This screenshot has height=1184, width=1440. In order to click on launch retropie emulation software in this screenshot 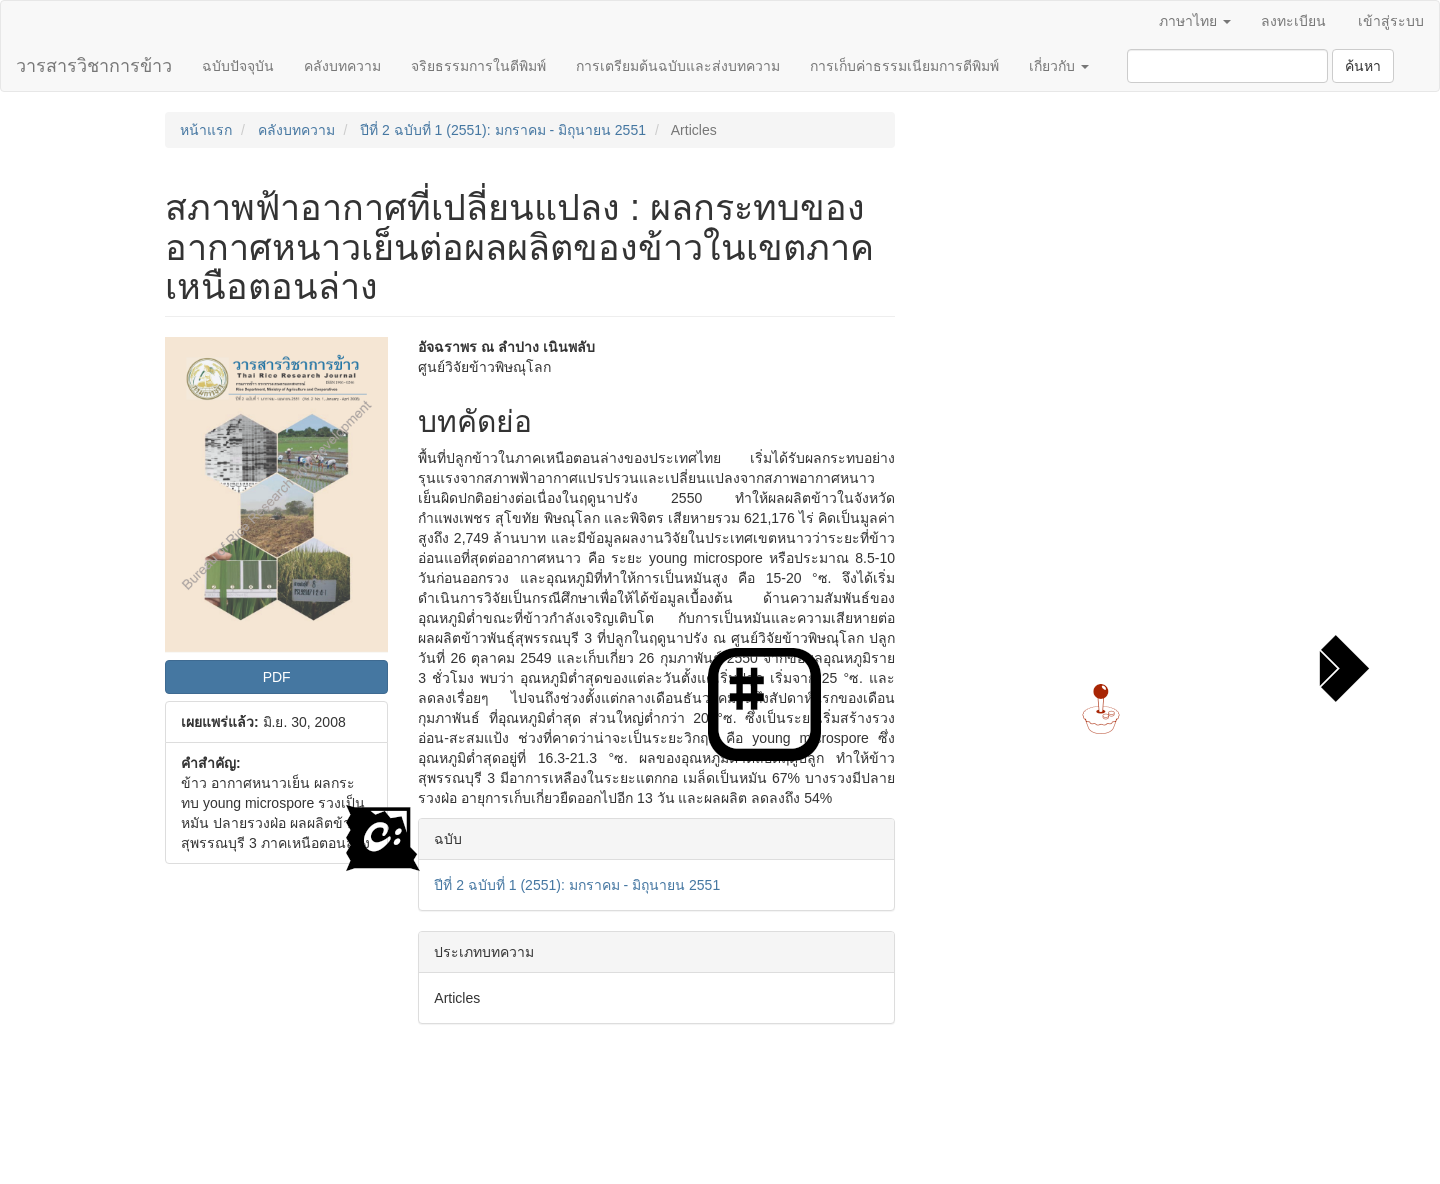, I will do `click(1101, 709)`.